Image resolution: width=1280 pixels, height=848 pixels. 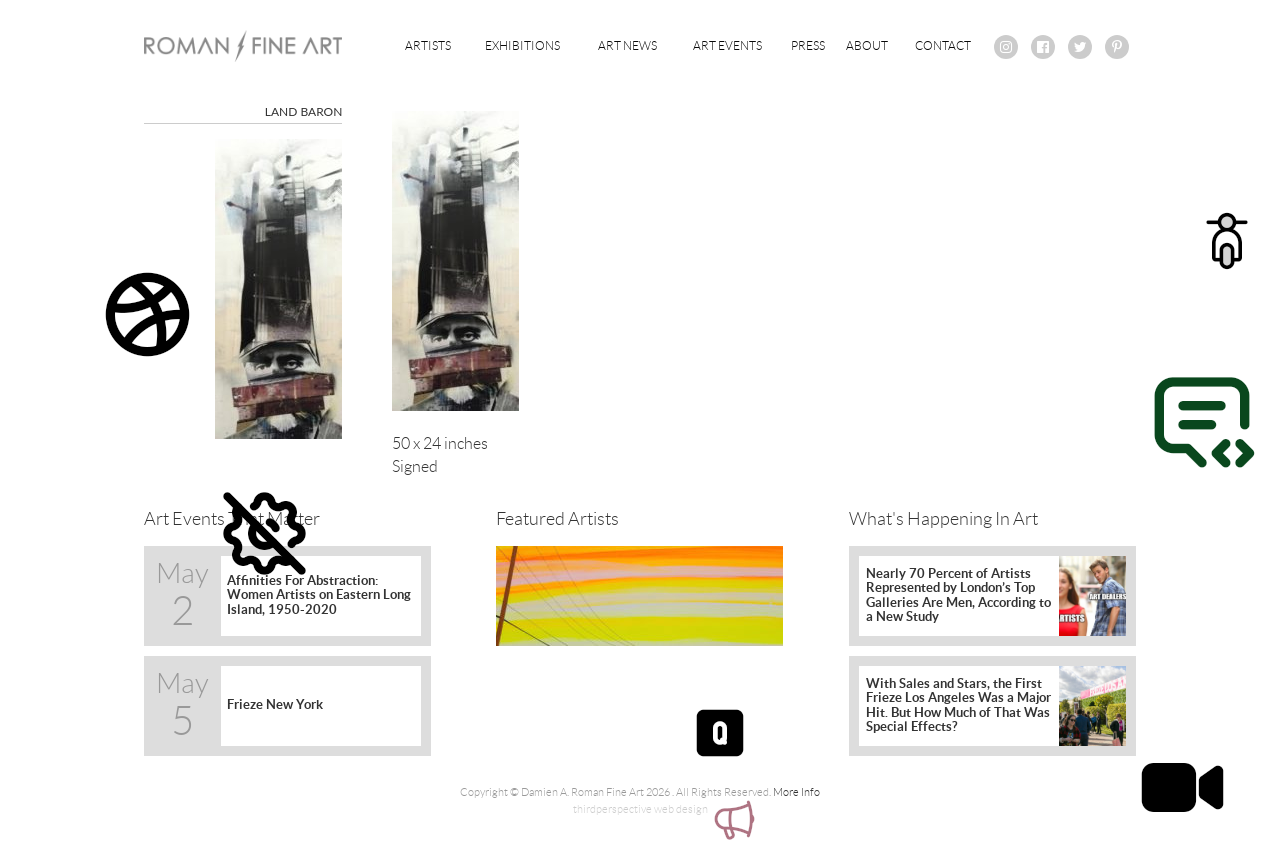 I want to click on view code snippets in messages, so click(x=1202, y=420).